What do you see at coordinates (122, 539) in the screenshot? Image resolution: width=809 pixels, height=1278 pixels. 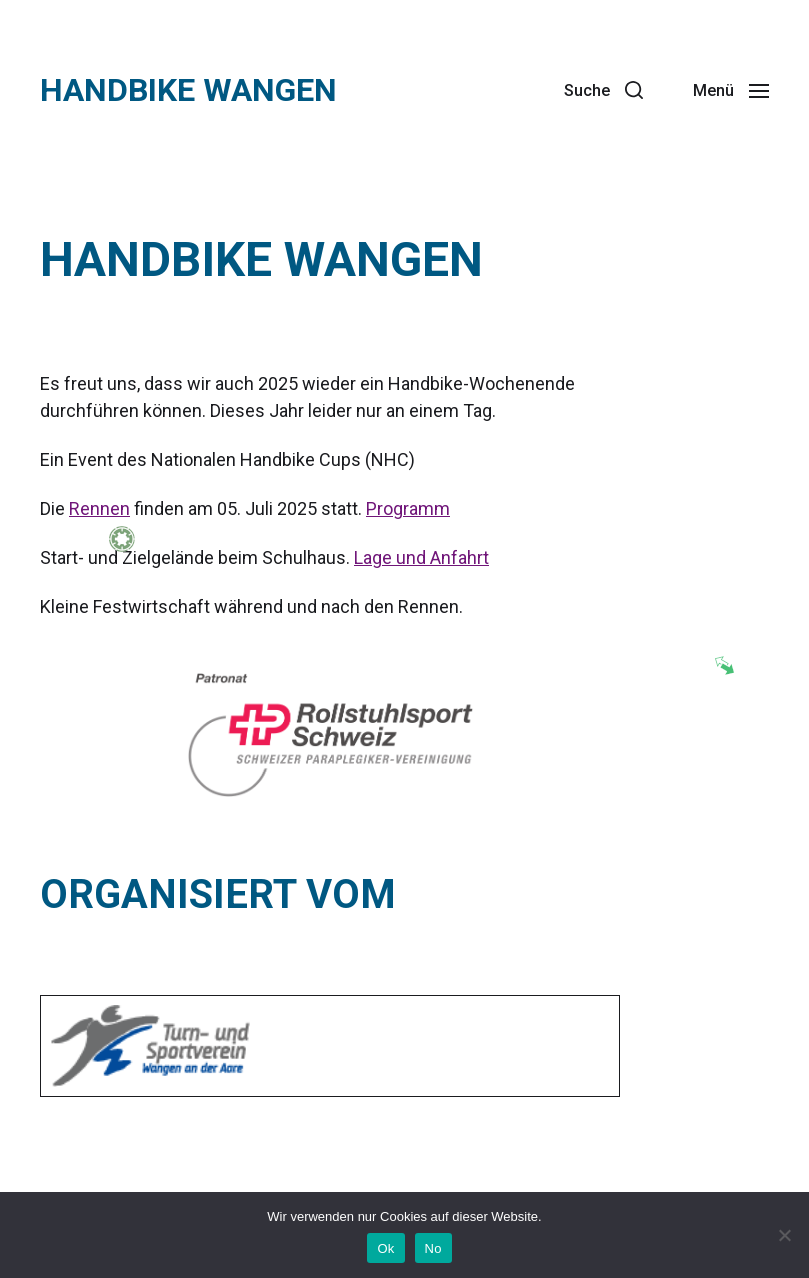 I see `access security settings` at bounding box center [122, 539].